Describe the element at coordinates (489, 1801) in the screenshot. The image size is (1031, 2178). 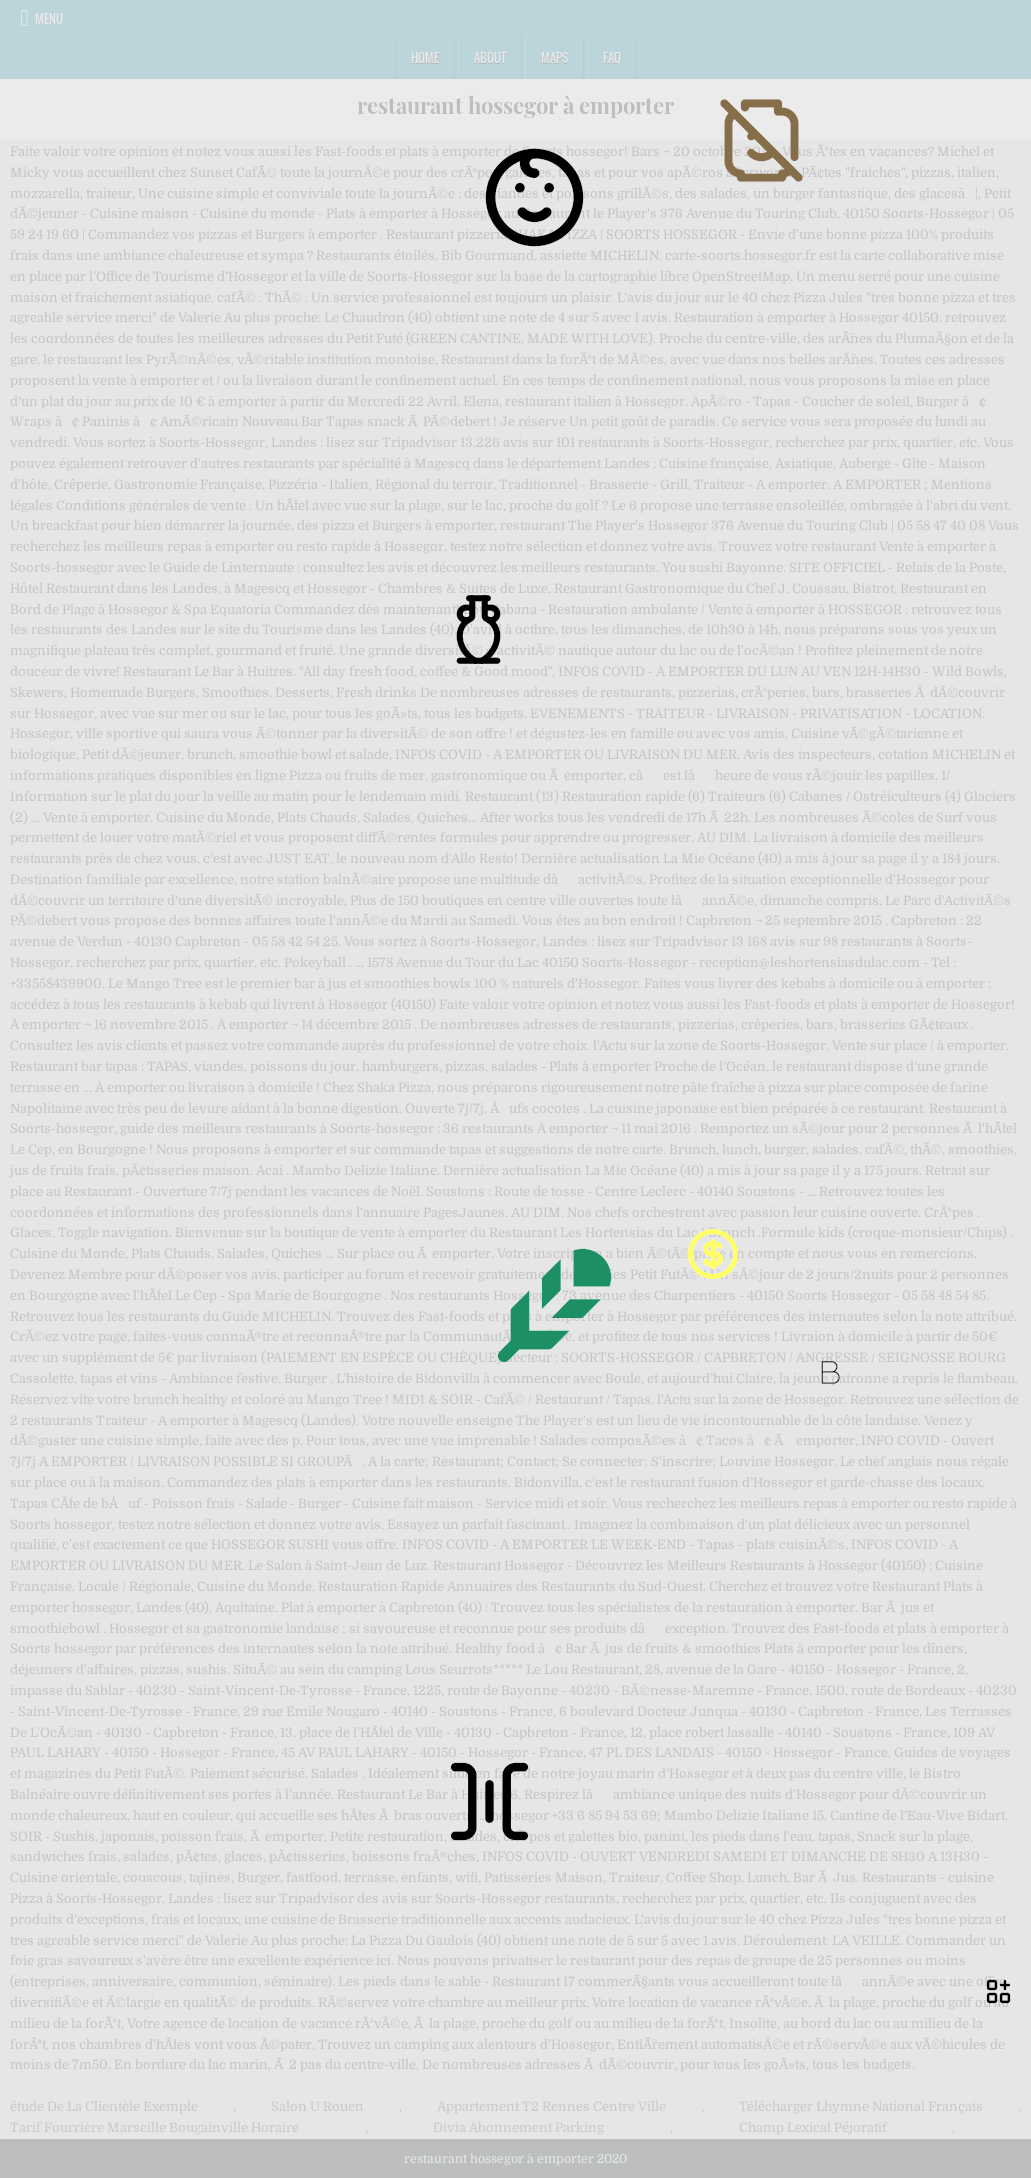
I see `adjust horizontal spacing between elements` at that location.